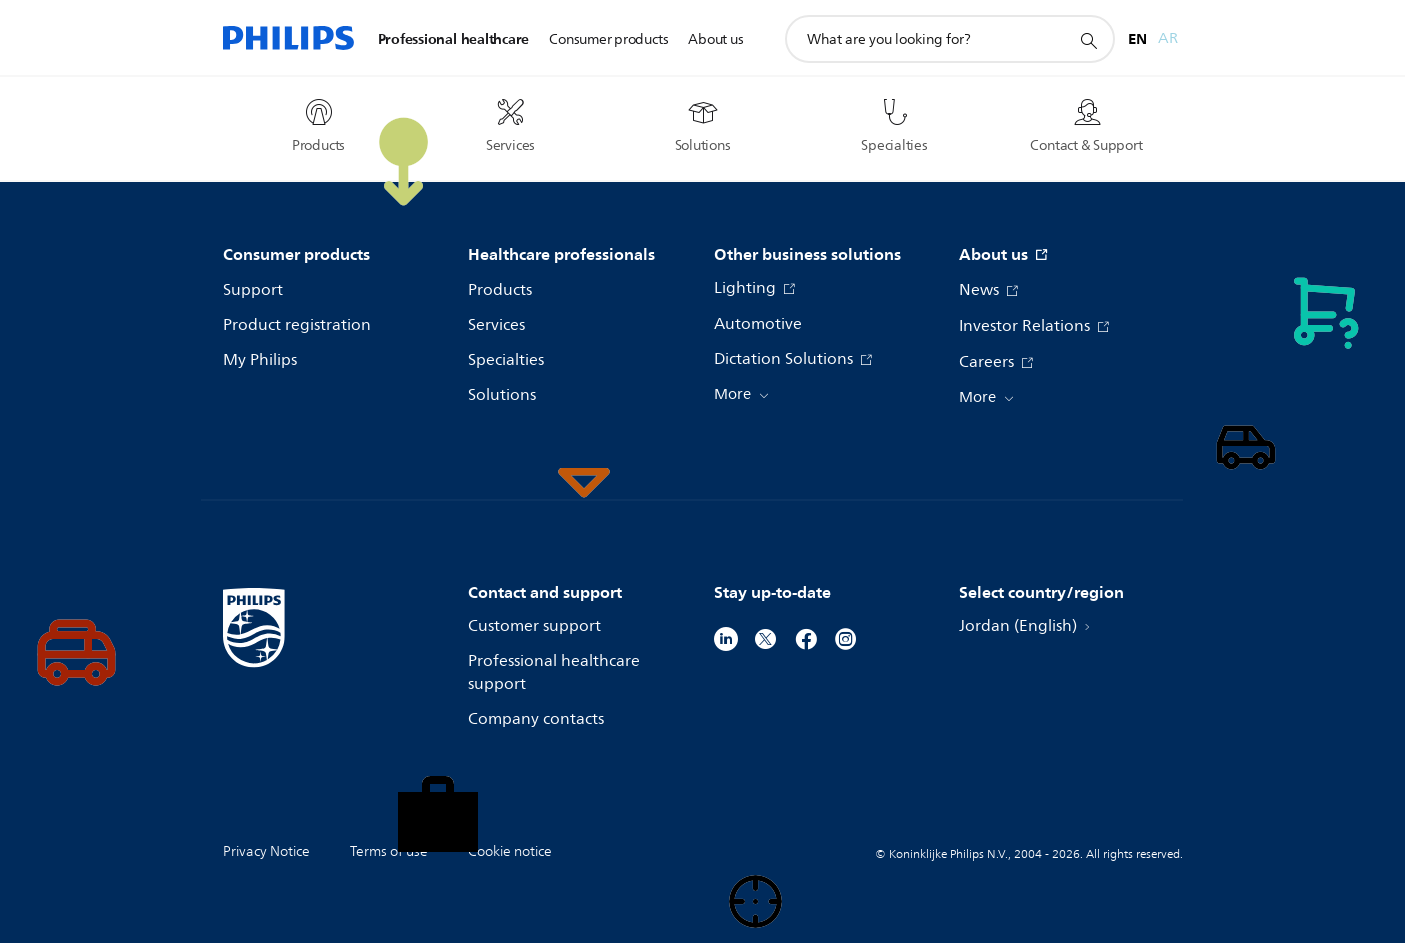  Describe the element at coordinates (1324, 311) in the screenshot. I see `get help with your shopping cart` at that location.